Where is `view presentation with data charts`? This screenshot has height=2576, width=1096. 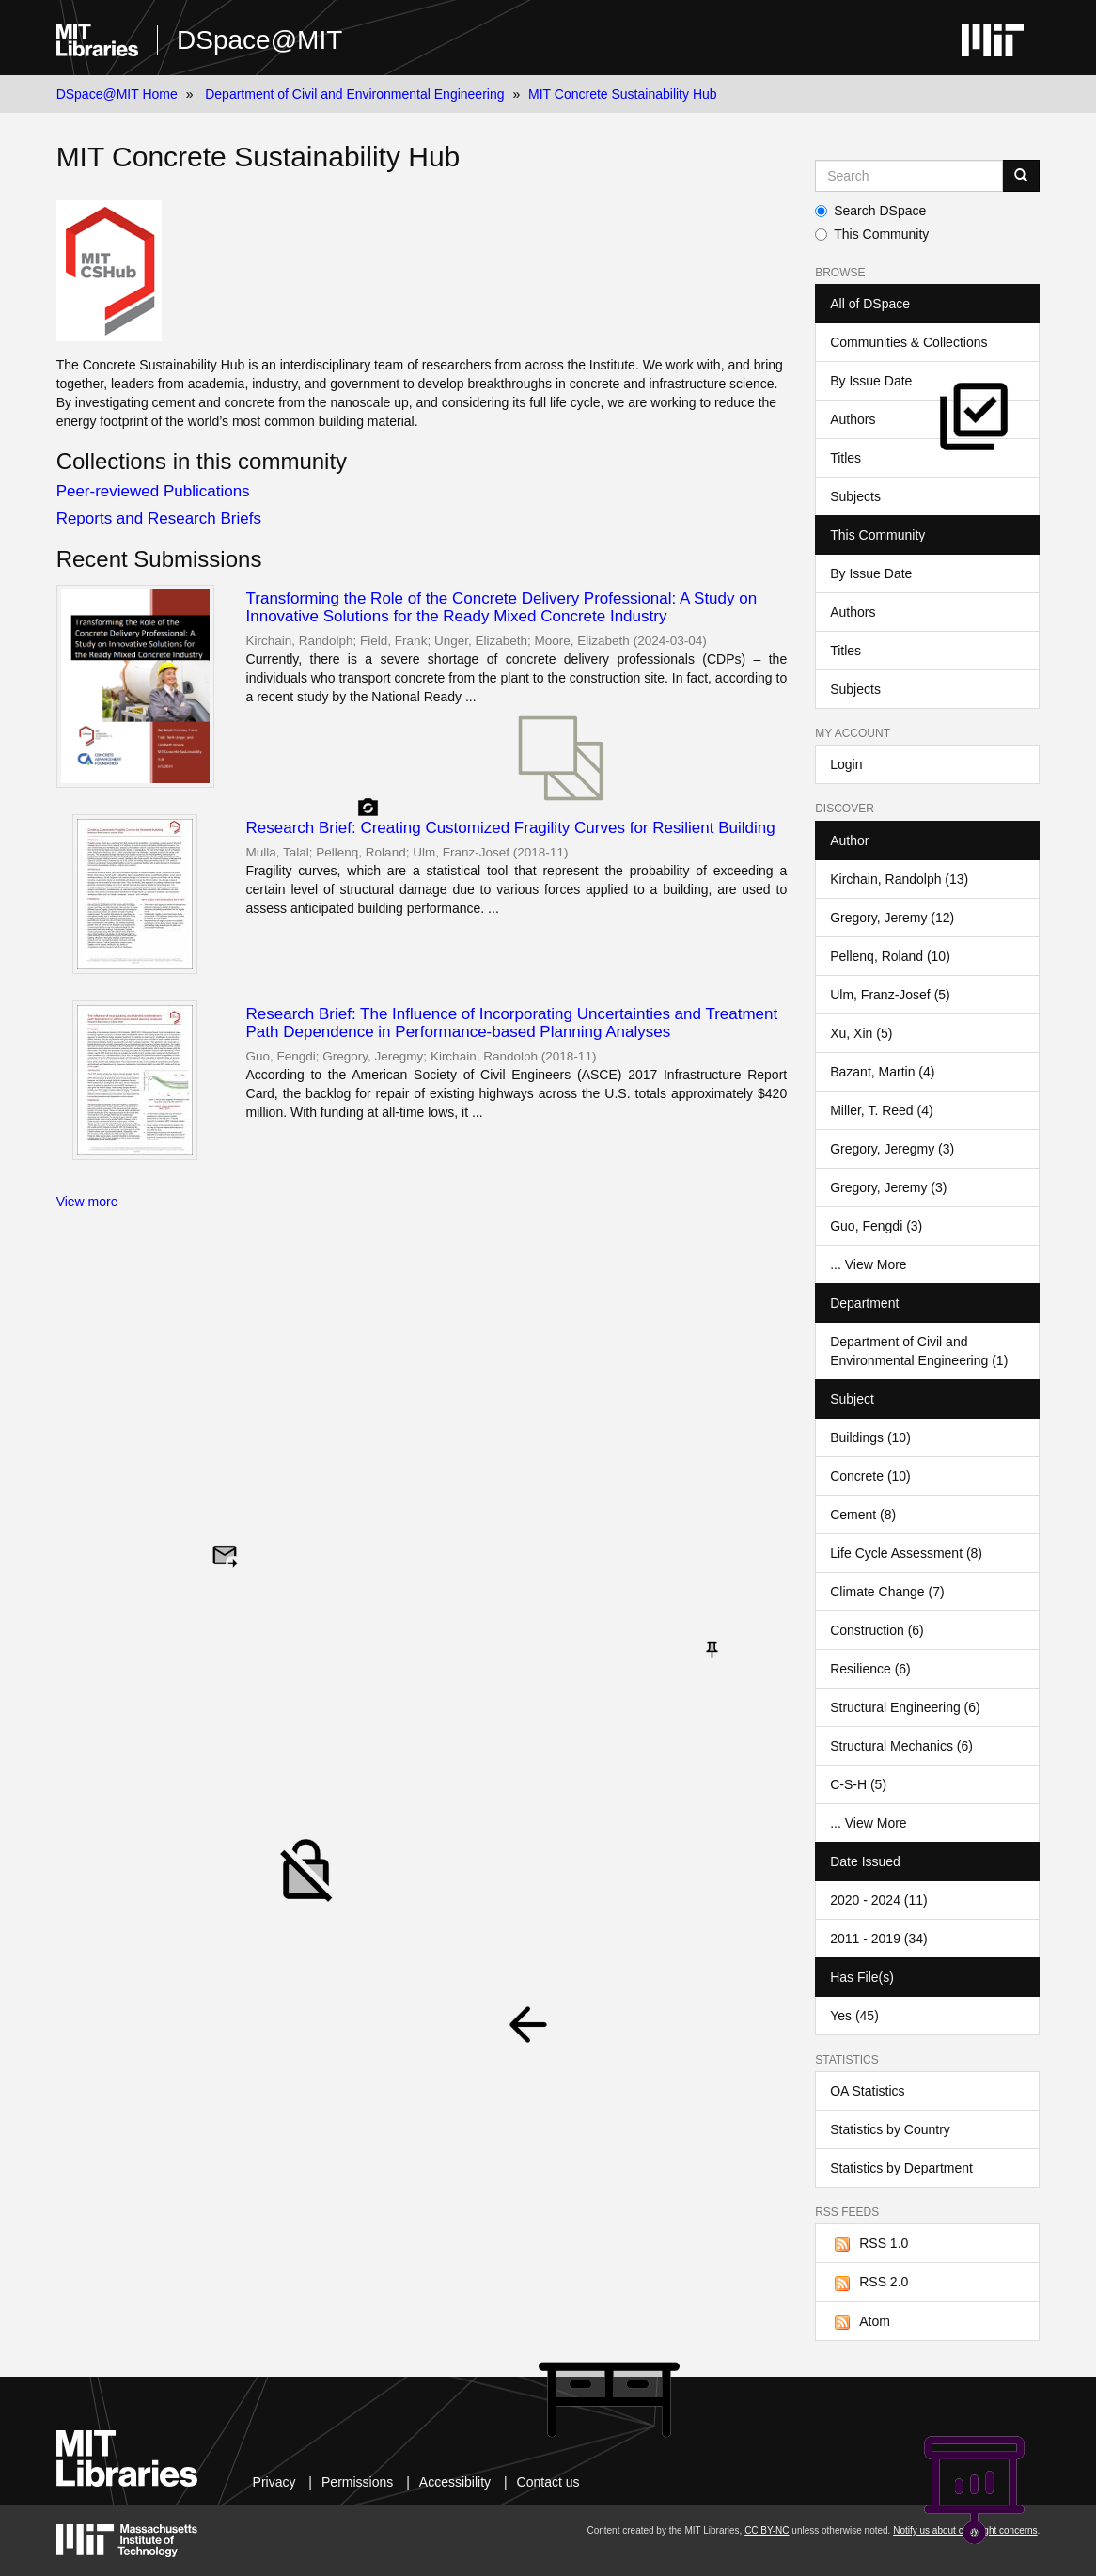
view presentation with data charts is located at coordinates (974, 2482).